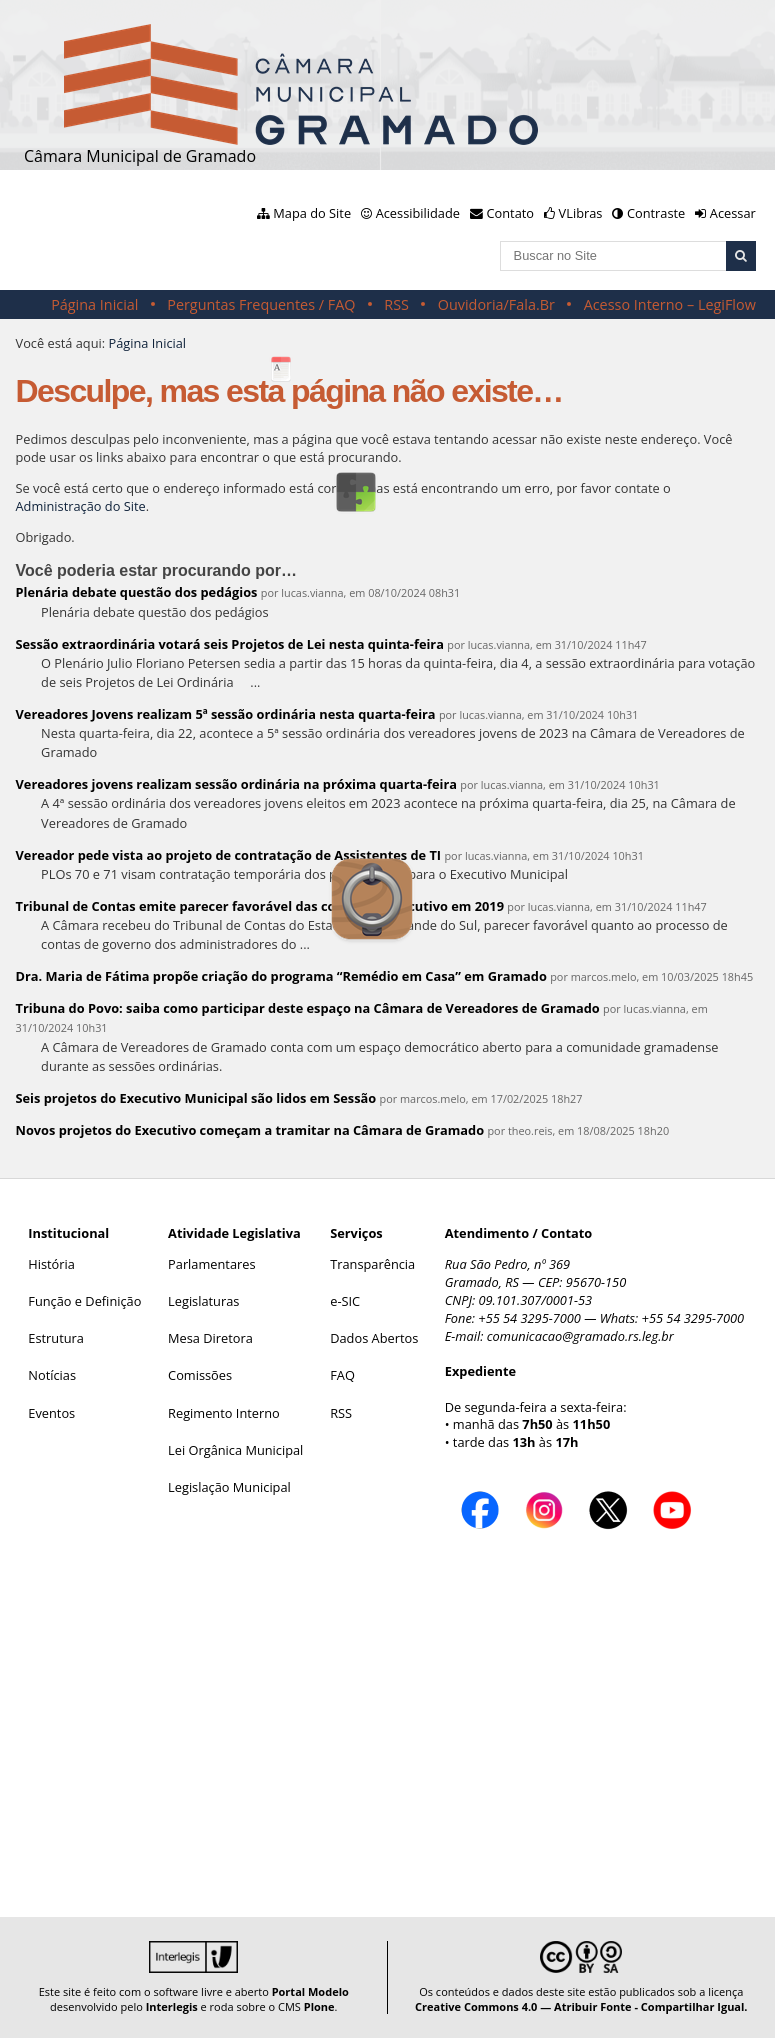 The width and height of the screenshot is (775, 2038). I want to click on open ebook reader application, so click(281, 369).